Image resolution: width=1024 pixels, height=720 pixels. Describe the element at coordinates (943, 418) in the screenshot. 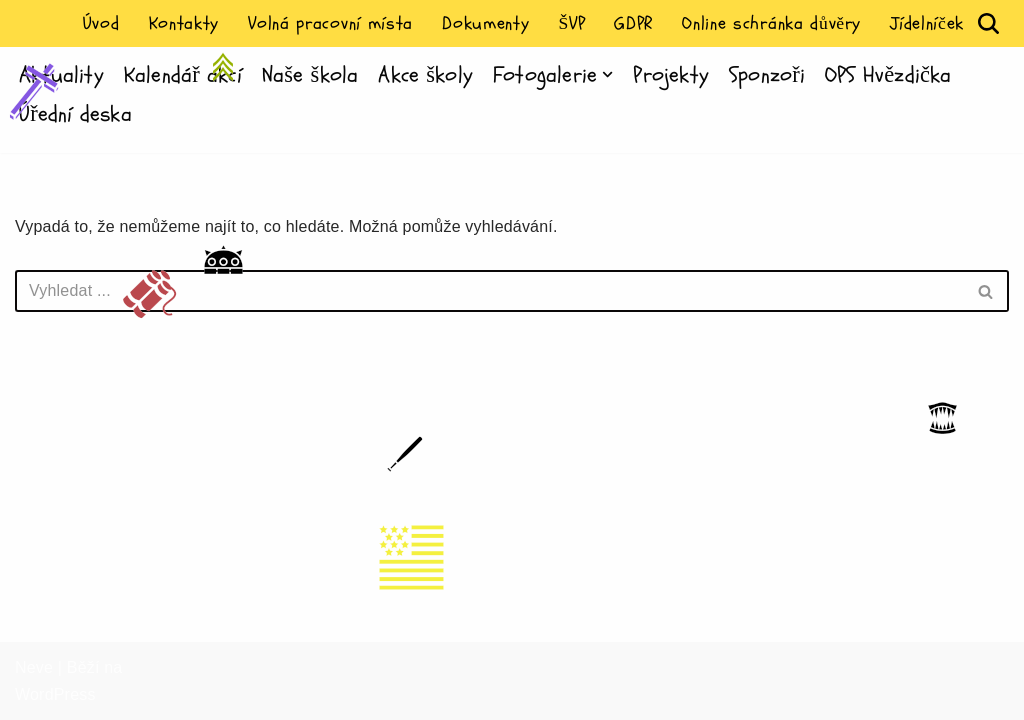

I see `select a monster or creature character` at that location.